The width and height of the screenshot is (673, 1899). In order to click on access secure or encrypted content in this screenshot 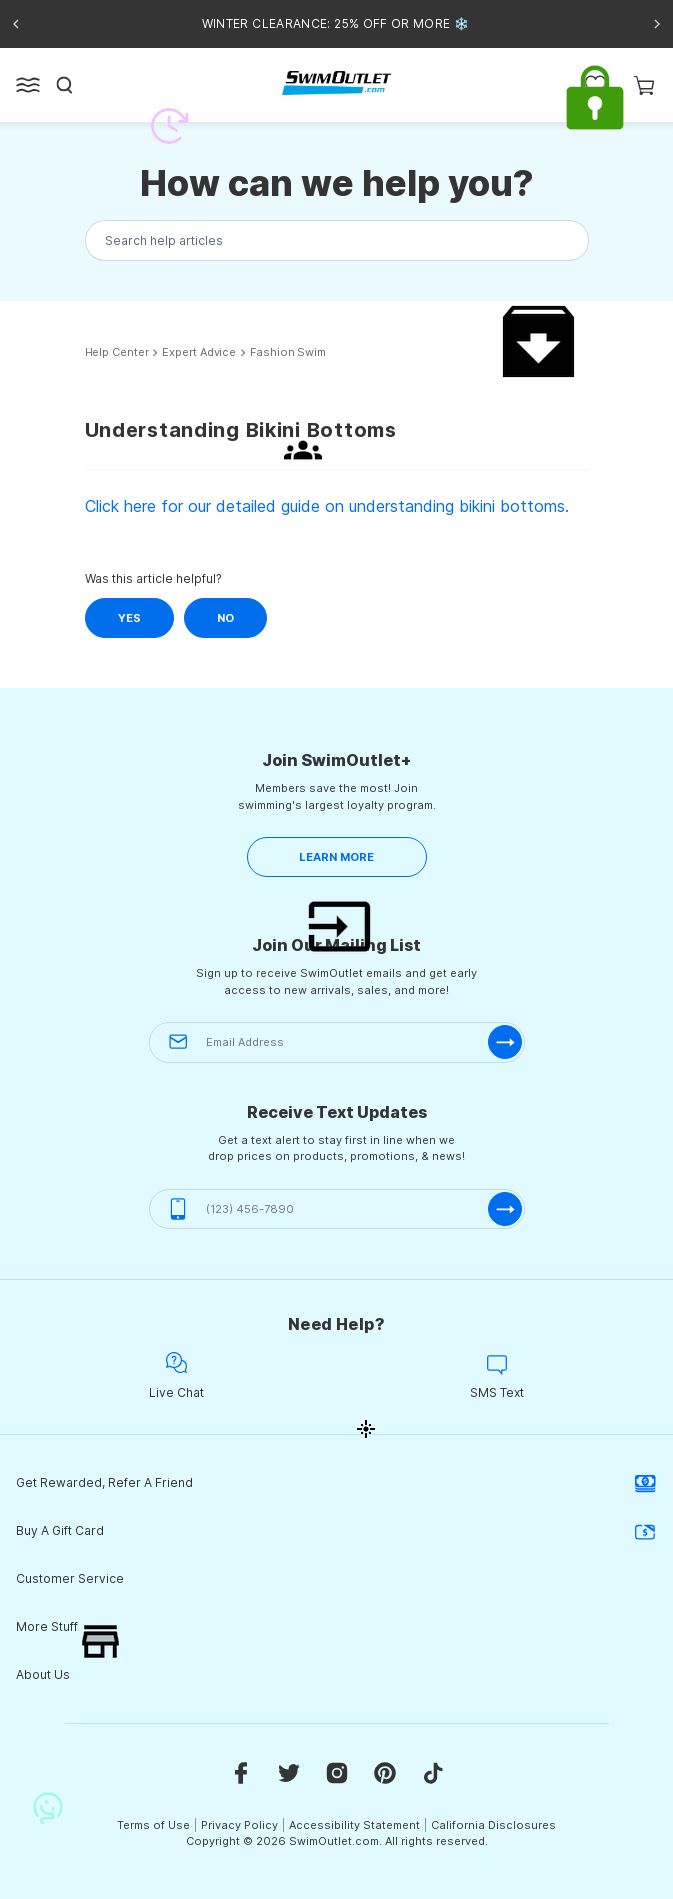, I will do `click(595, 101)`.